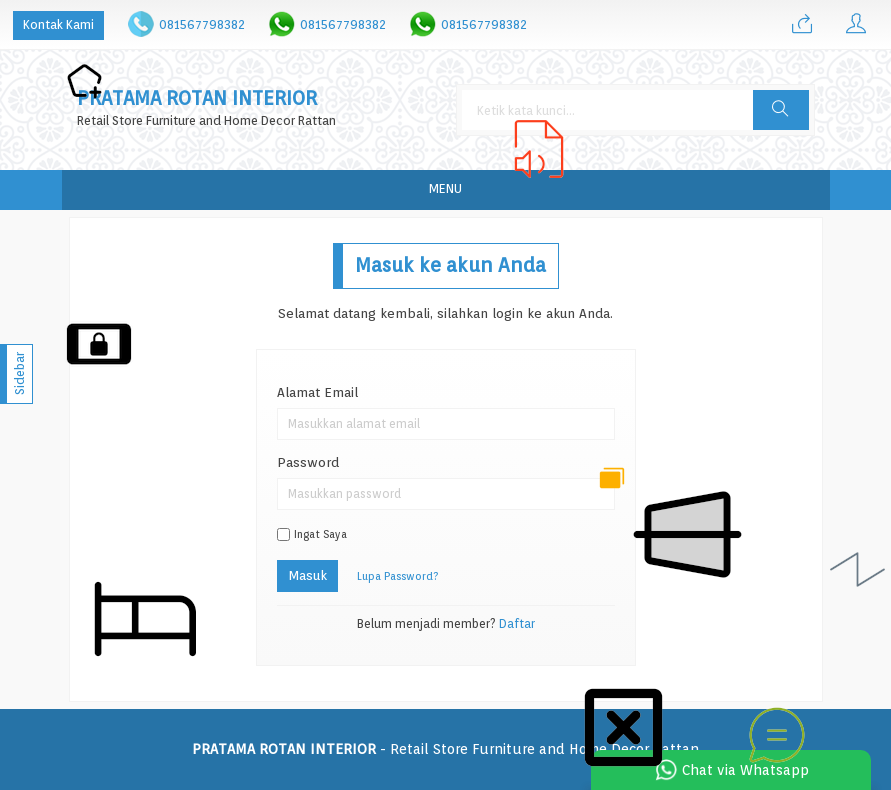 This screenshot has width=891, height=790. I want to click on open chat or messaging, so click(777, 735).